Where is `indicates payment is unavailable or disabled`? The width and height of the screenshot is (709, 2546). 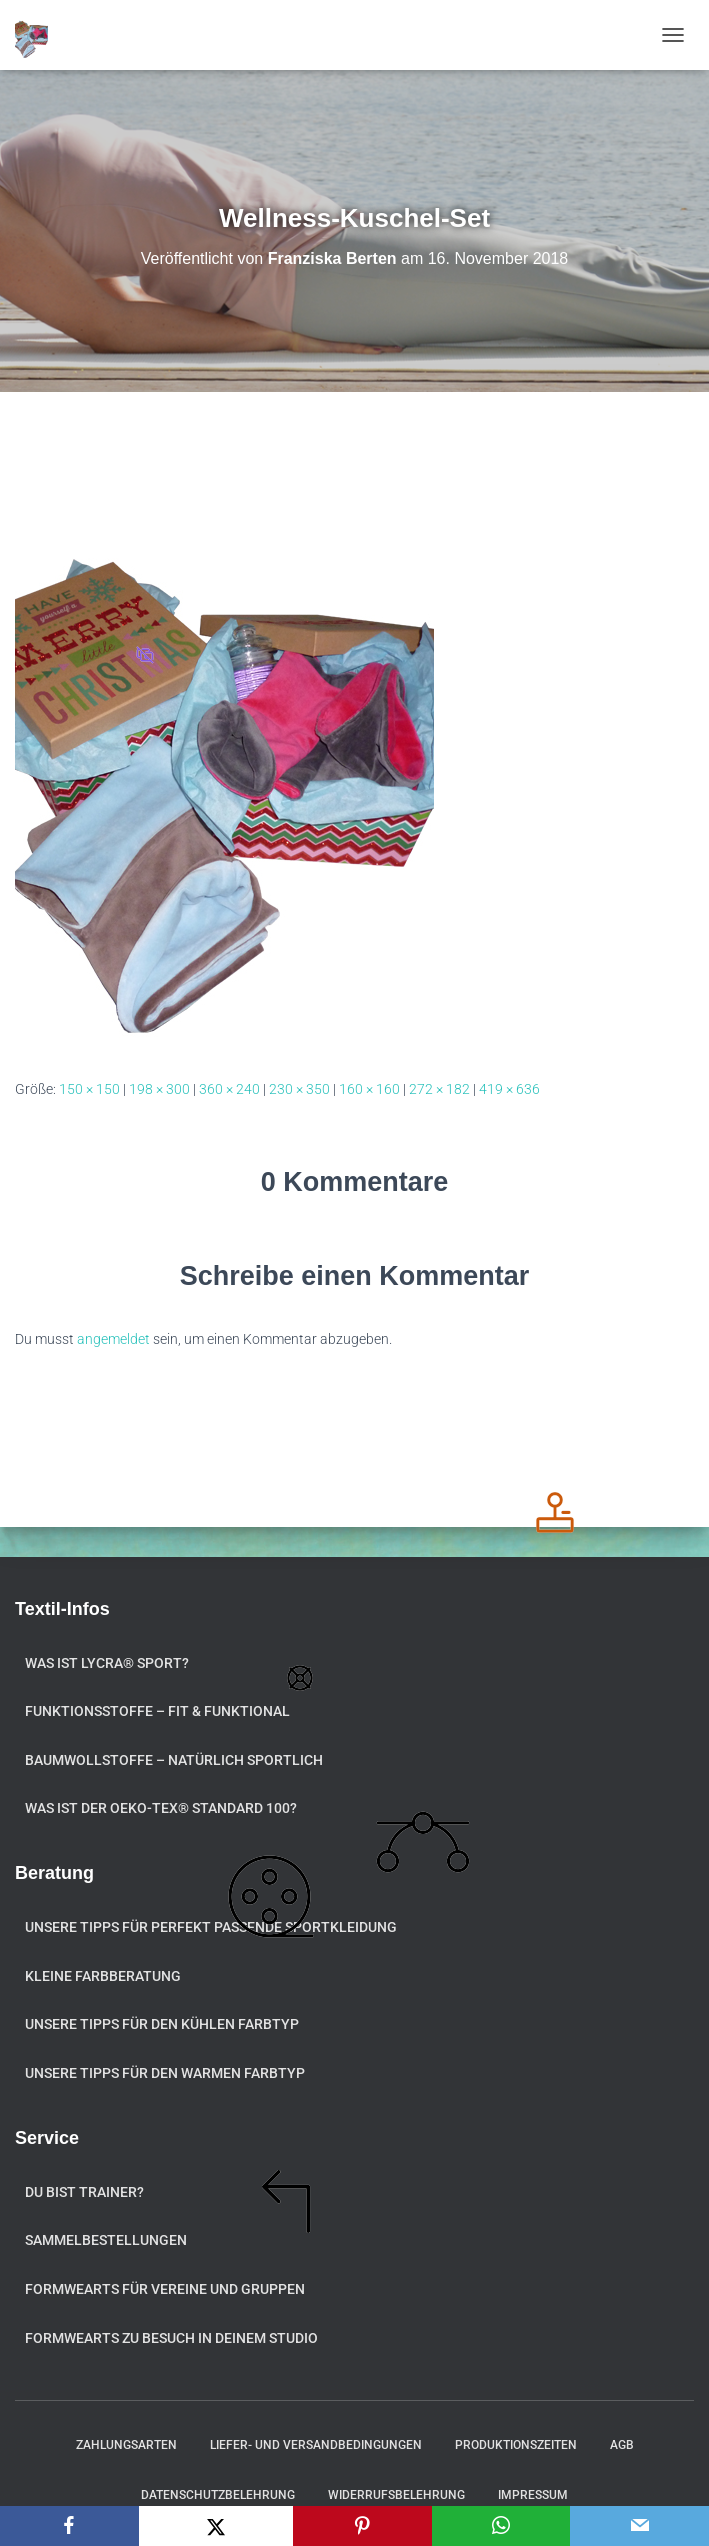 indicates payment is unavailable or disabled is located at coordinates (145, 655).